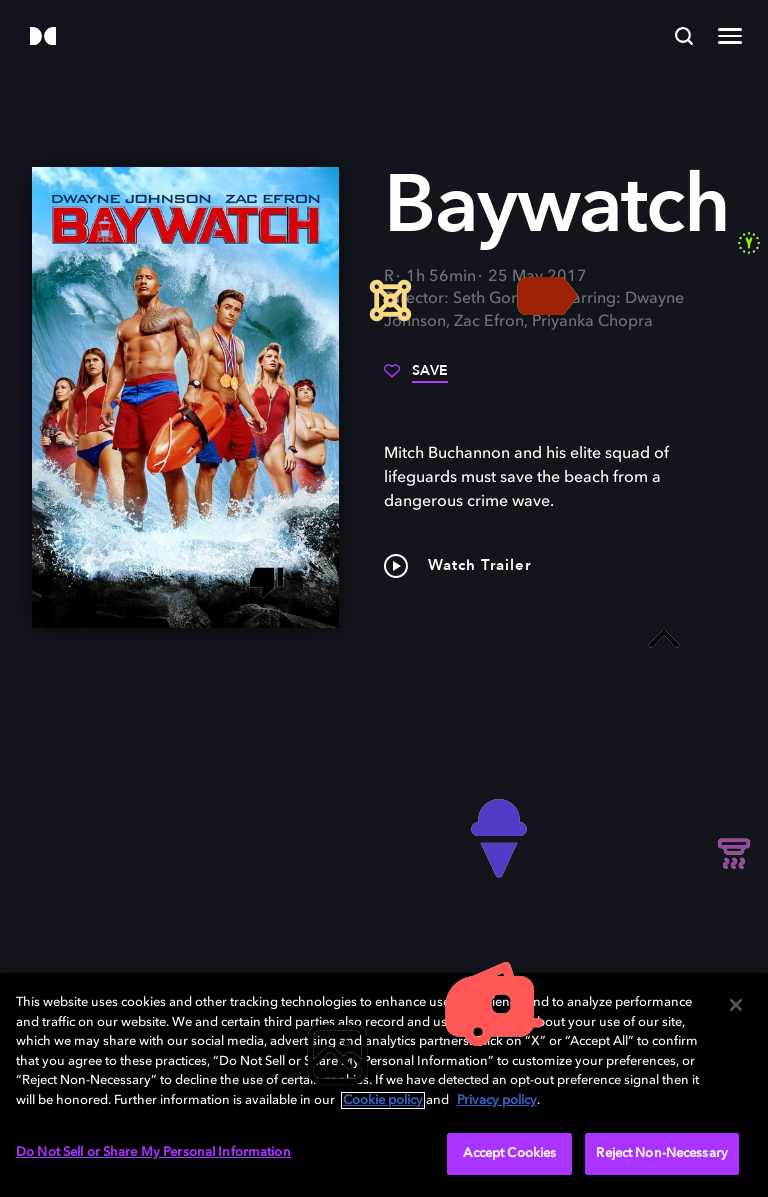 The height and width of the screenshot is (1197, 768). Describe the element at coordinates (337, 1054) in the screenshot. I see `view photos or images` at that location.